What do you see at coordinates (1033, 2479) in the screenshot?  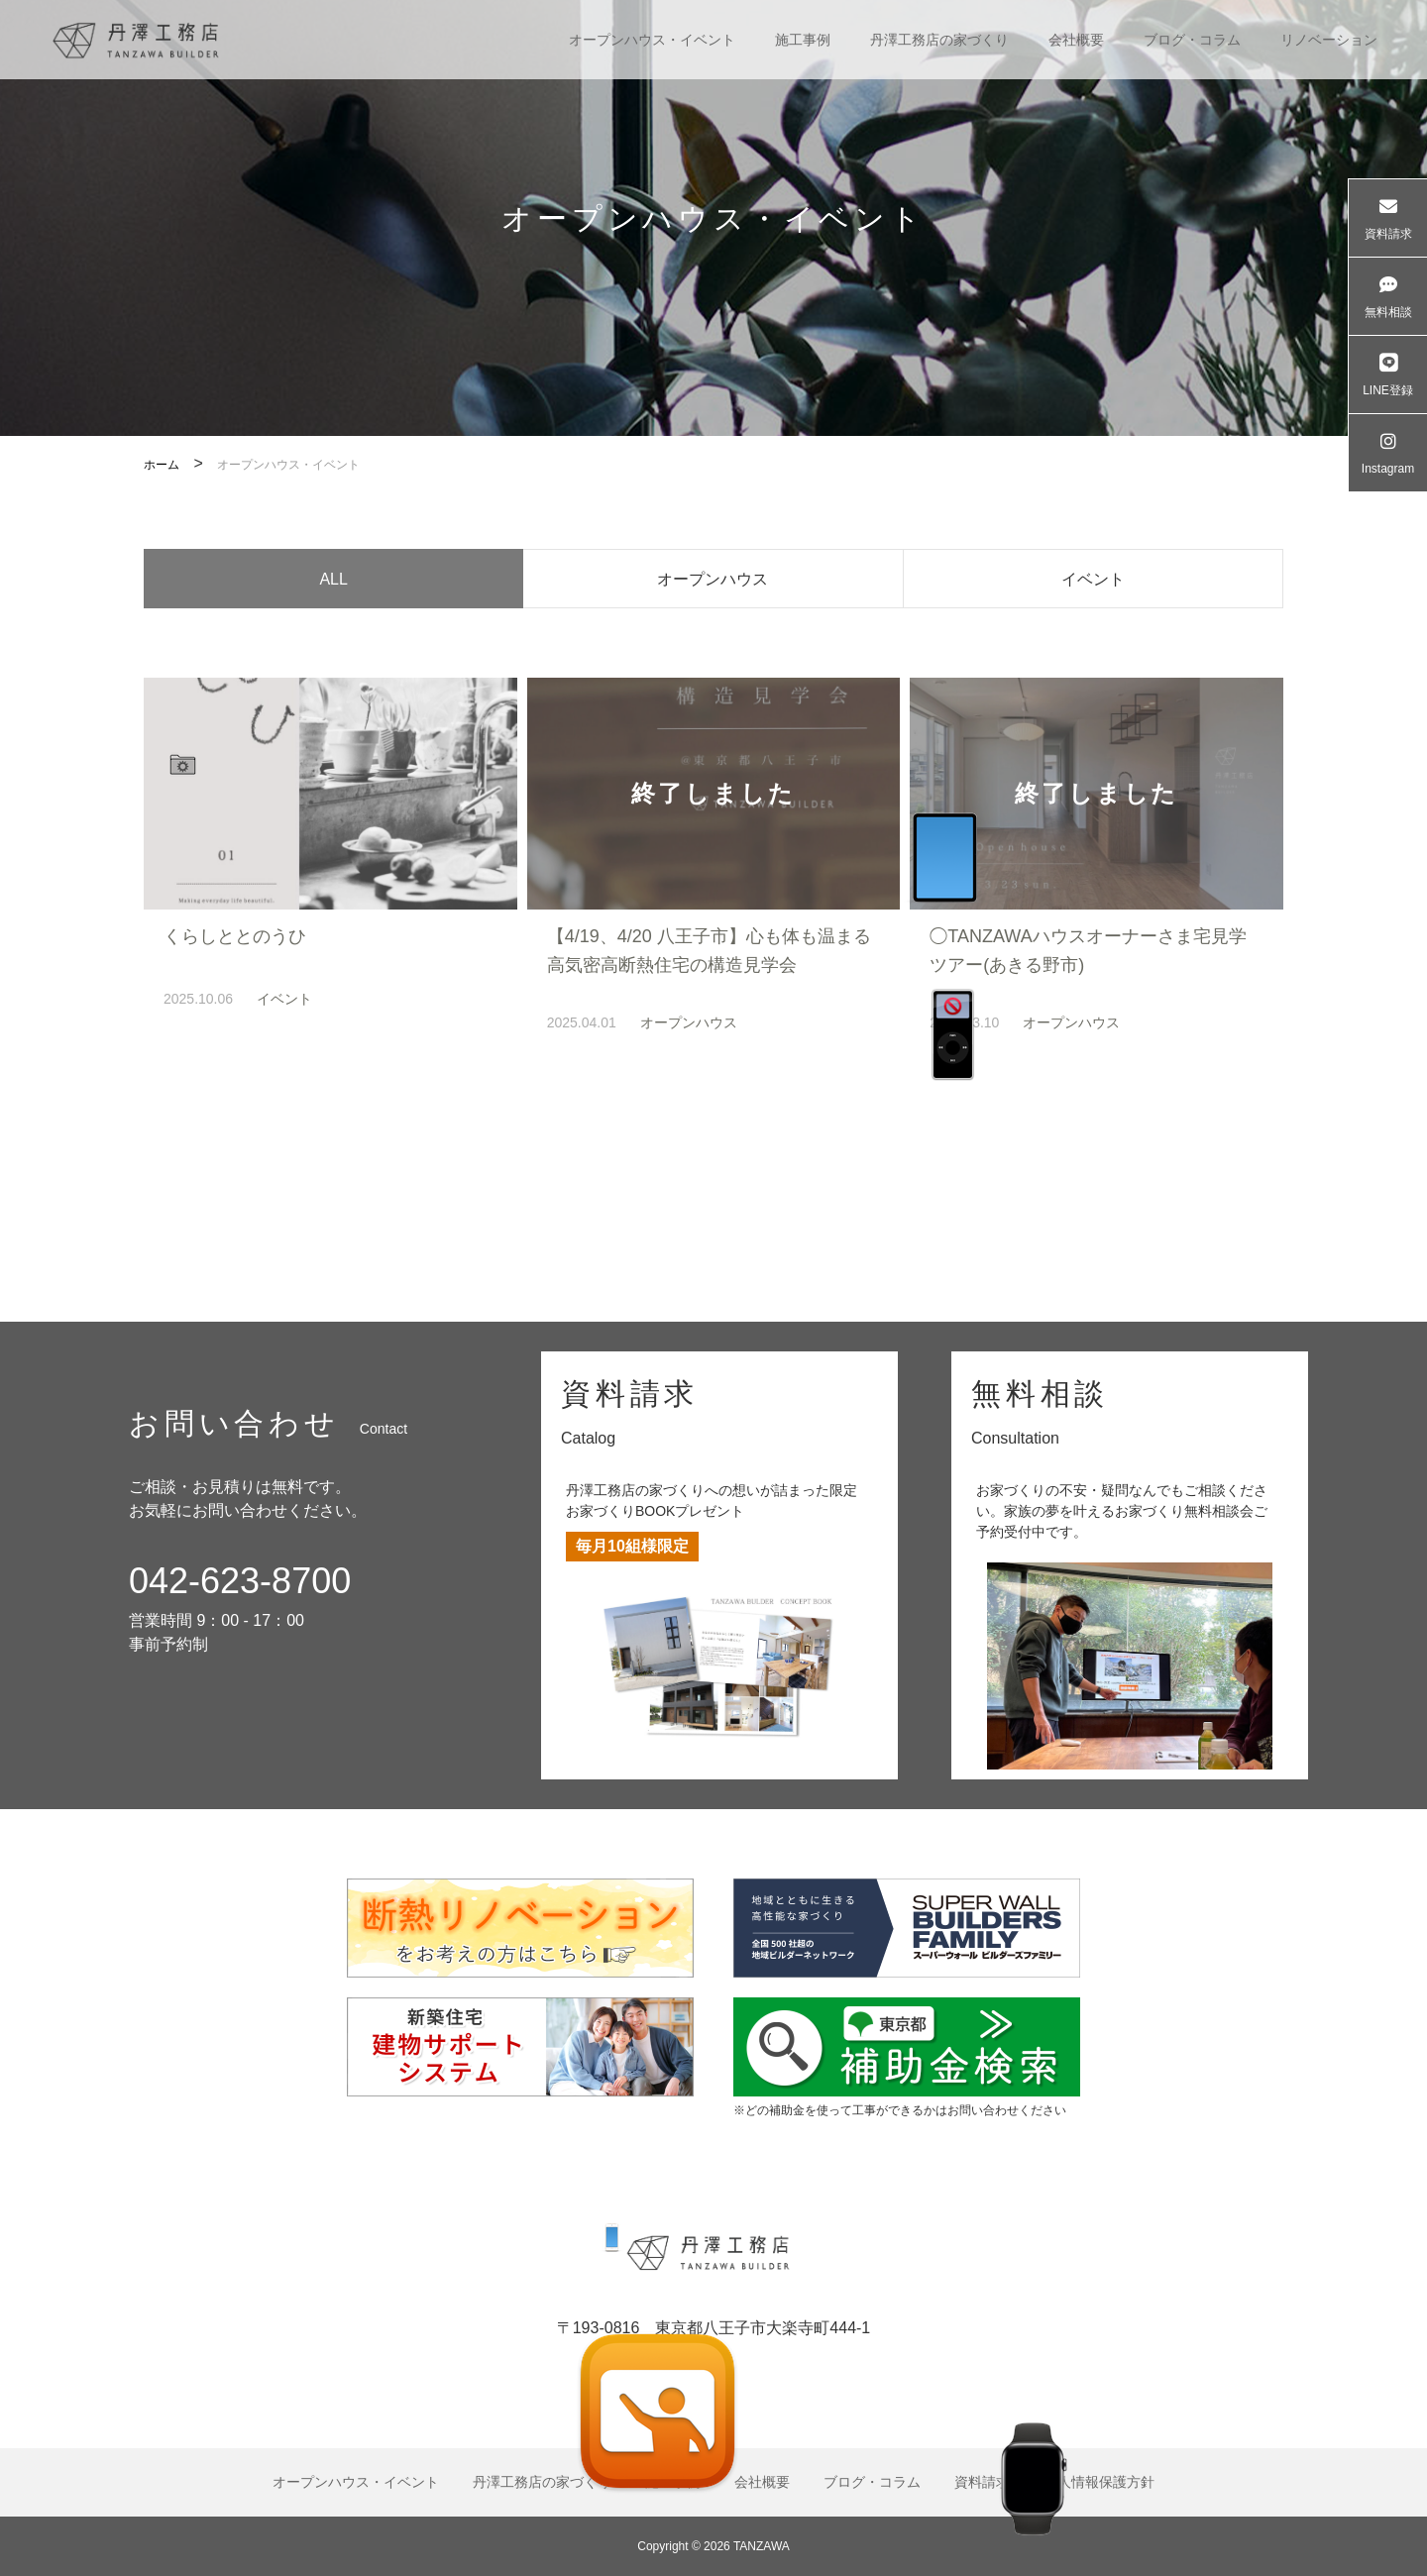 I see `apple watch series 5 or 6 device icon` at bounding box center [1033, 2479].